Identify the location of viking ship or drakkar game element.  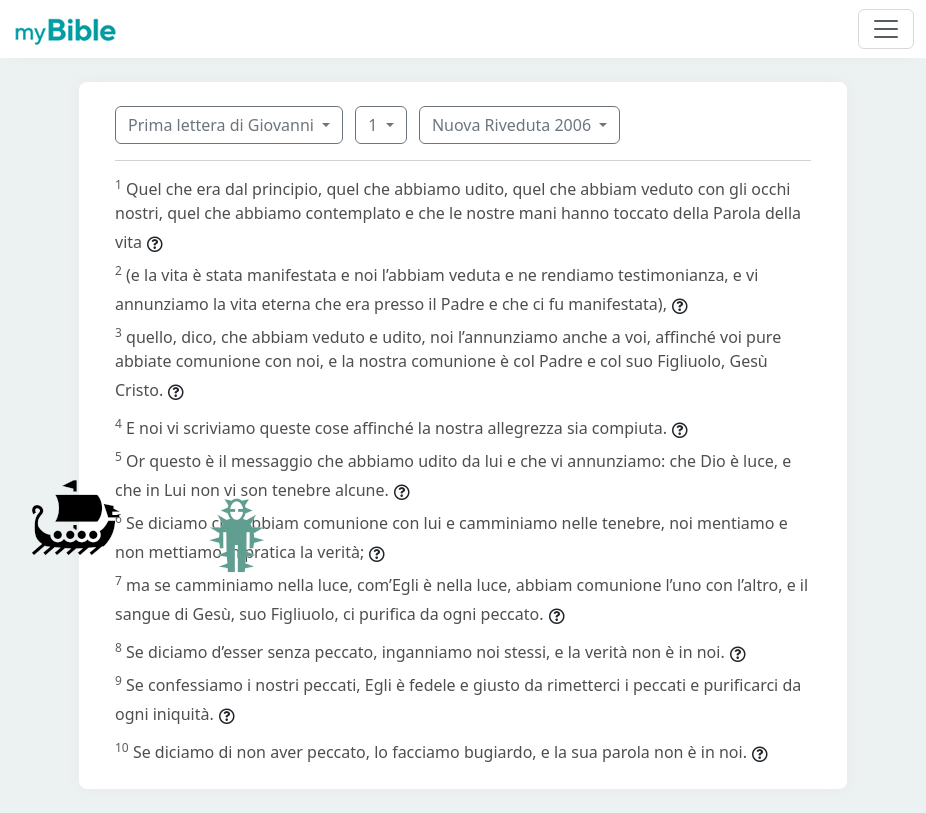
(75, 522).